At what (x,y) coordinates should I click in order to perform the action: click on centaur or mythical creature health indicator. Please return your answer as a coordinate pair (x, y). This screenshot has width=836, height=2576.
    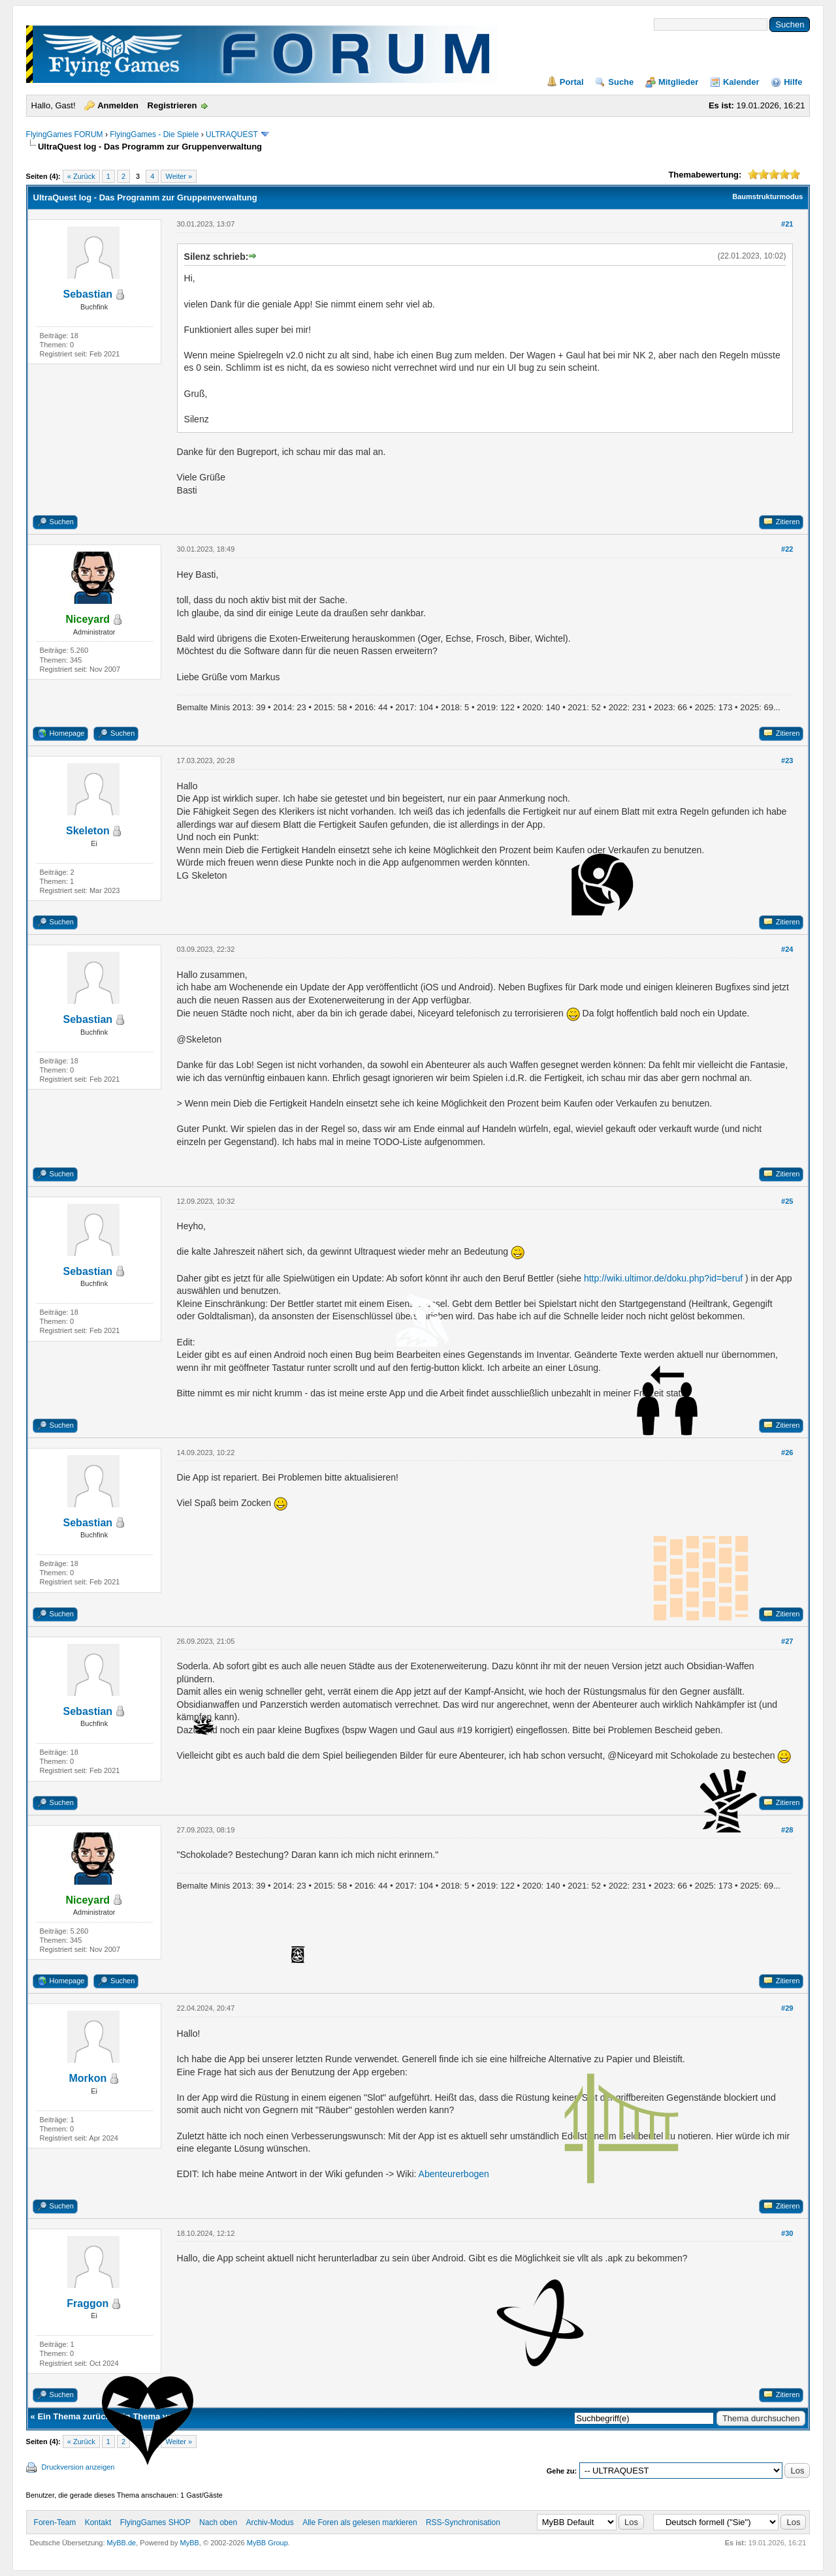
    Looking at the image, I should click on (148, 2421).